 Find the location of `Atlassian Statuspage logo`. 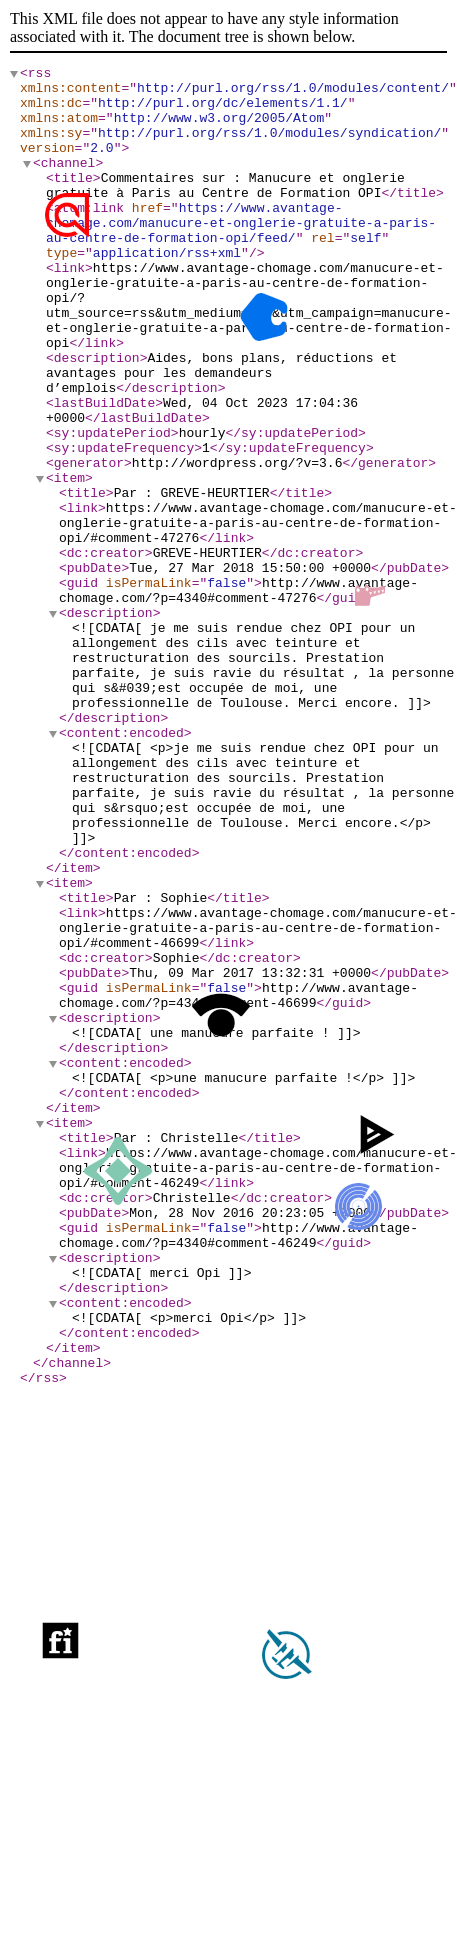

Atlassian Statuspage logo is located at coordinates (221, 1015).